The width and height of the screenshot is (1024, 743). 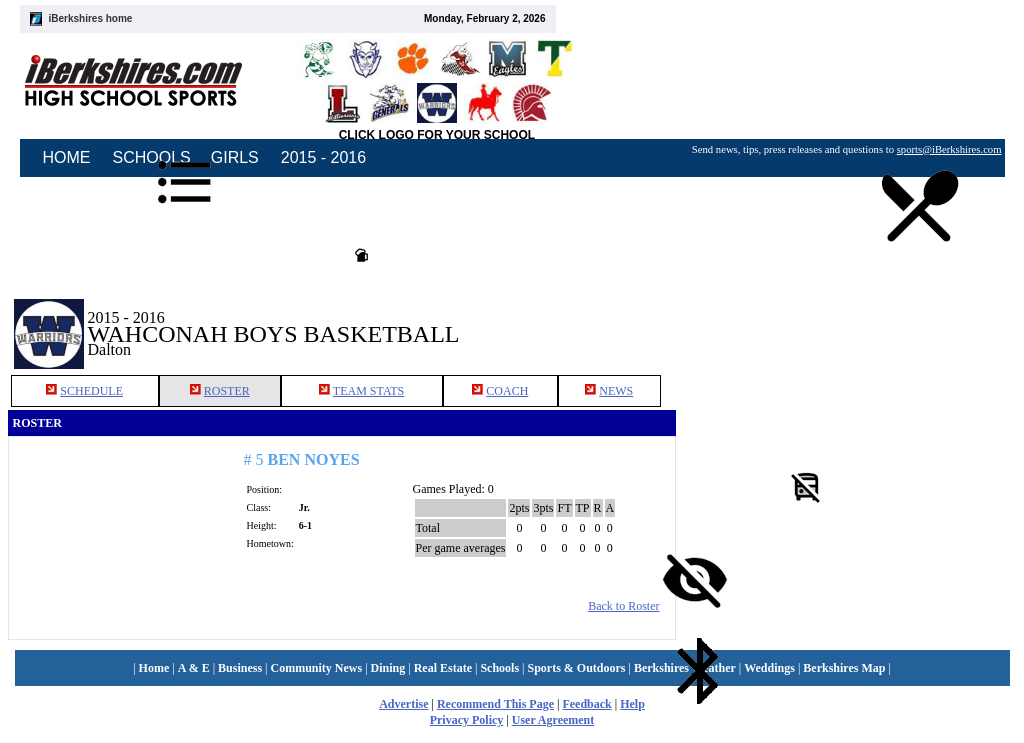 What do you see at coordinates (185, 182) in the screenshot?
I see `switch to list view` at bounding box center [185, 182].